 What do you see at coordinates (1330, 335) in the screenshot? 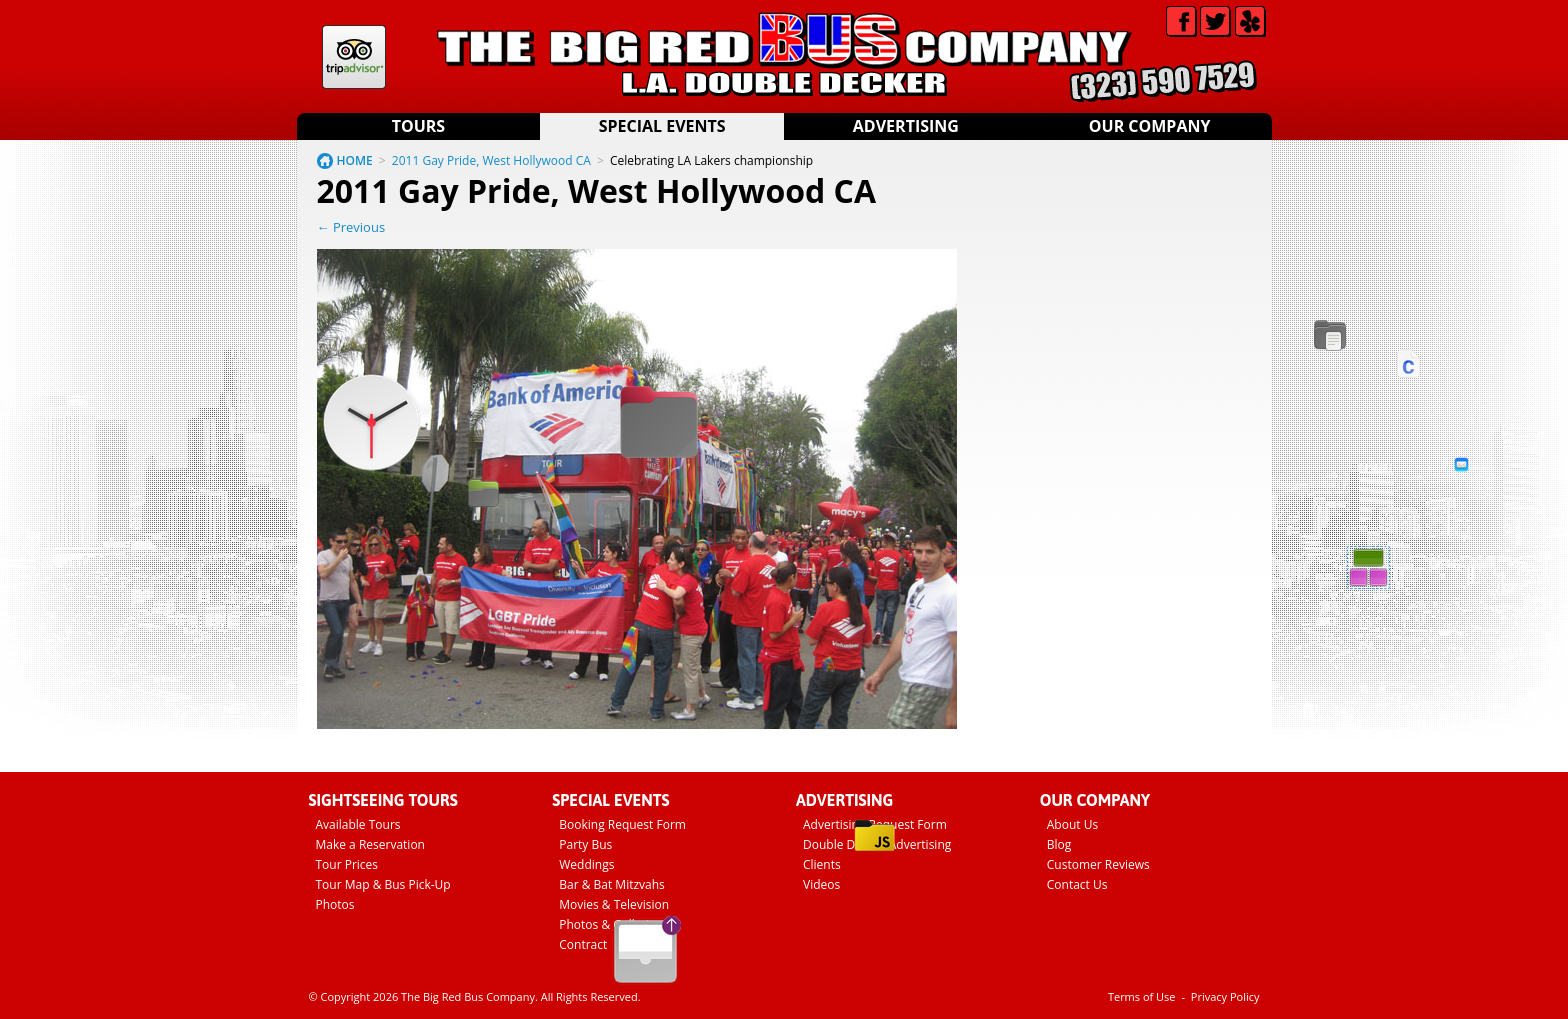
I see `open a file from your computer` at bounding box center [1330, 335].